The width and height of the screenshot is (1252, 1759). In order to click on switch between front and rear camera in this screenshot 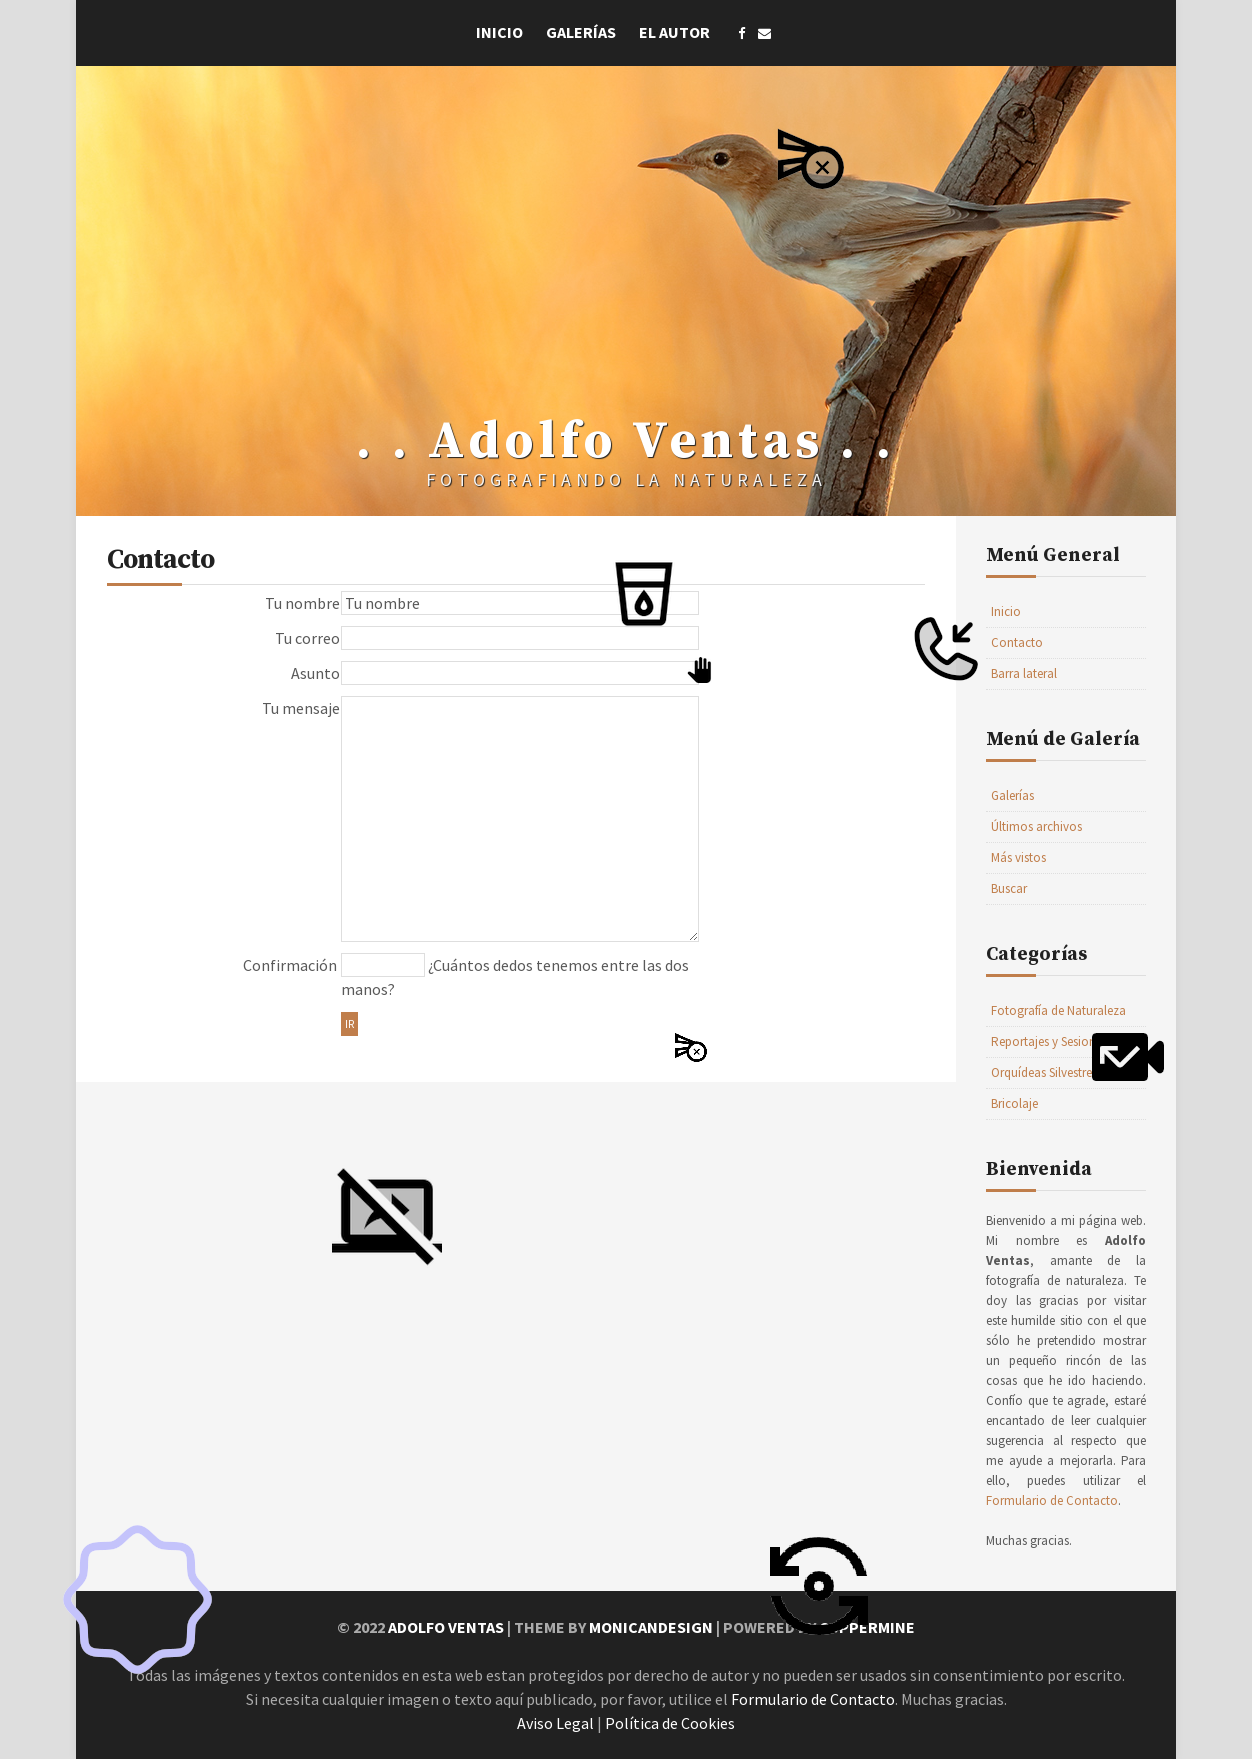, I will do `click(819, 1586)`.